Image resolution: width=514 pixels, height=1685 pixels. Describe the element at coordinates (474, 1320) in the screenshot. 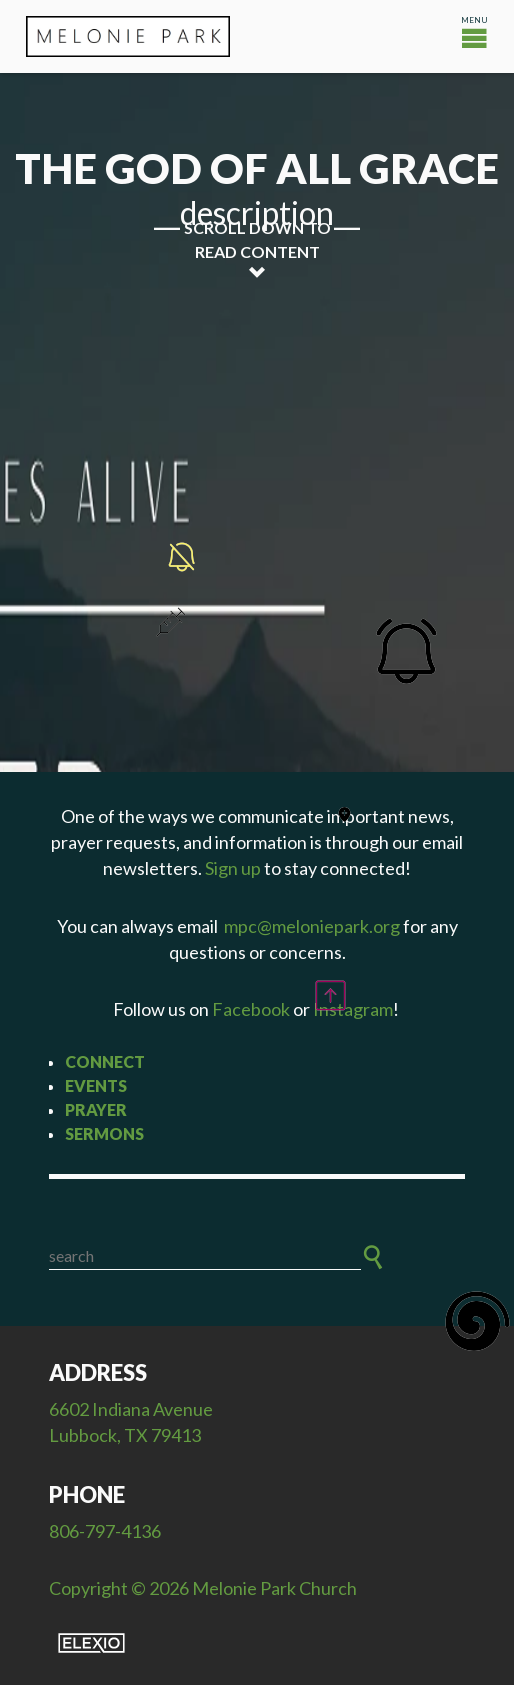

I see `indicates loading or processing content` at that location.